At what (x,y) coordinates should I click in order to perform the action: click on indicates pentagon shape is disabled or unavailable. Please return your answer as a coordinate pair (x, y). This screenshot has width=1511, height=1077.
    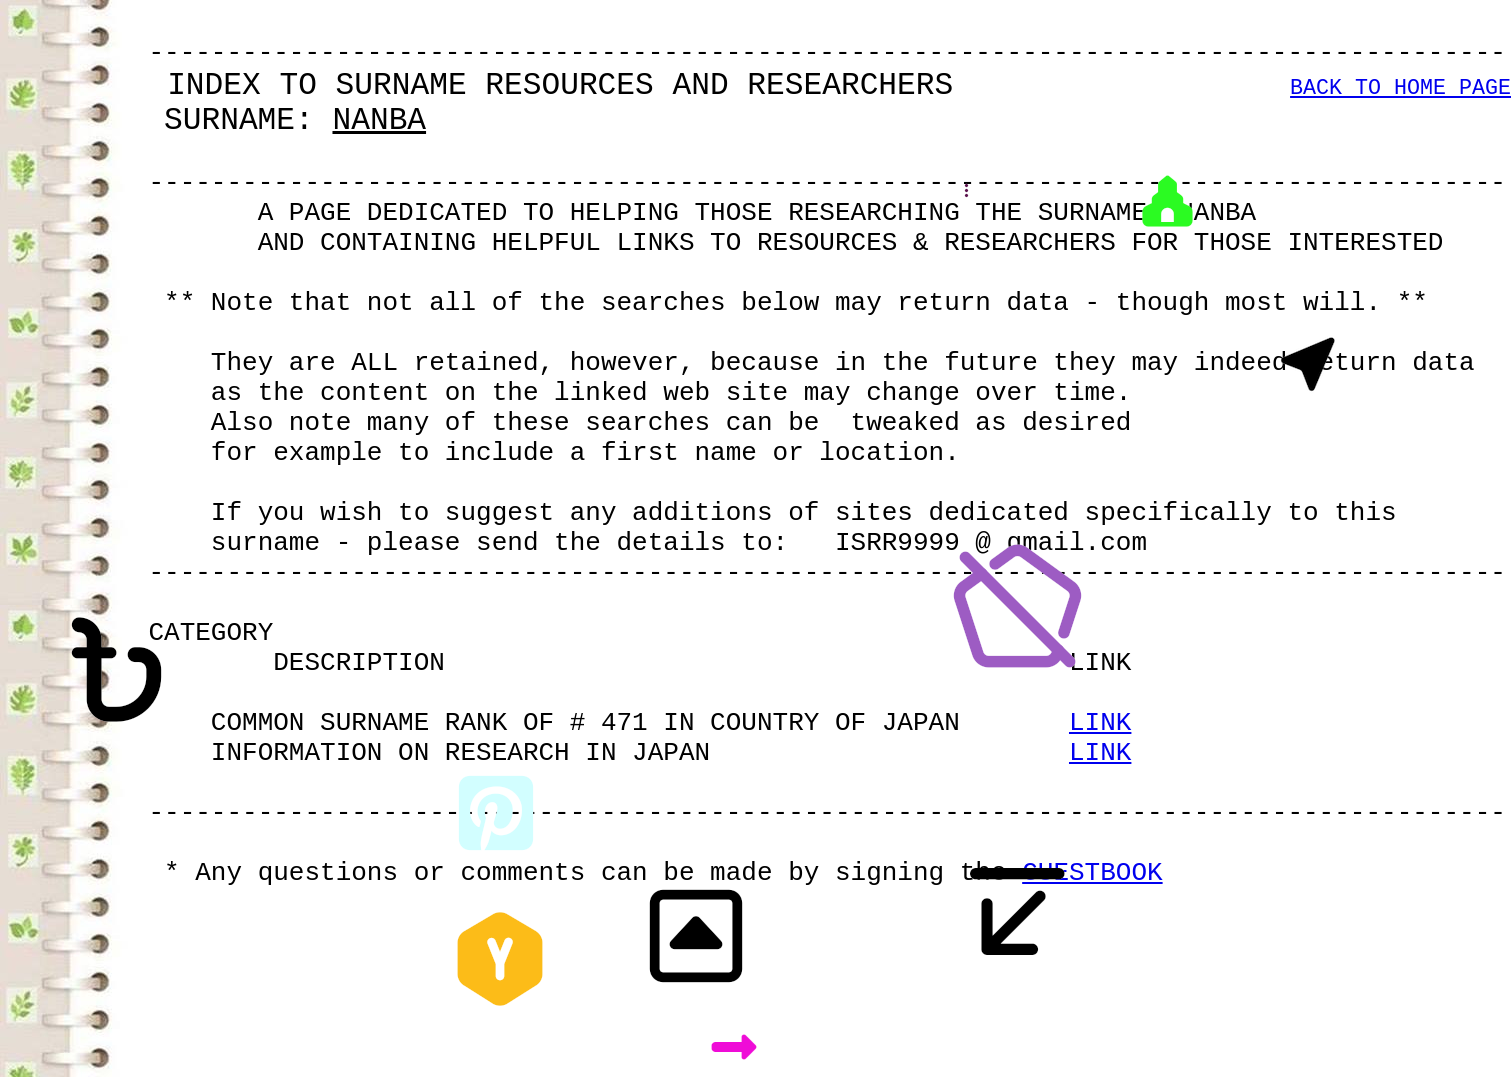
    Looking at the image, I should click on (1017, 609).